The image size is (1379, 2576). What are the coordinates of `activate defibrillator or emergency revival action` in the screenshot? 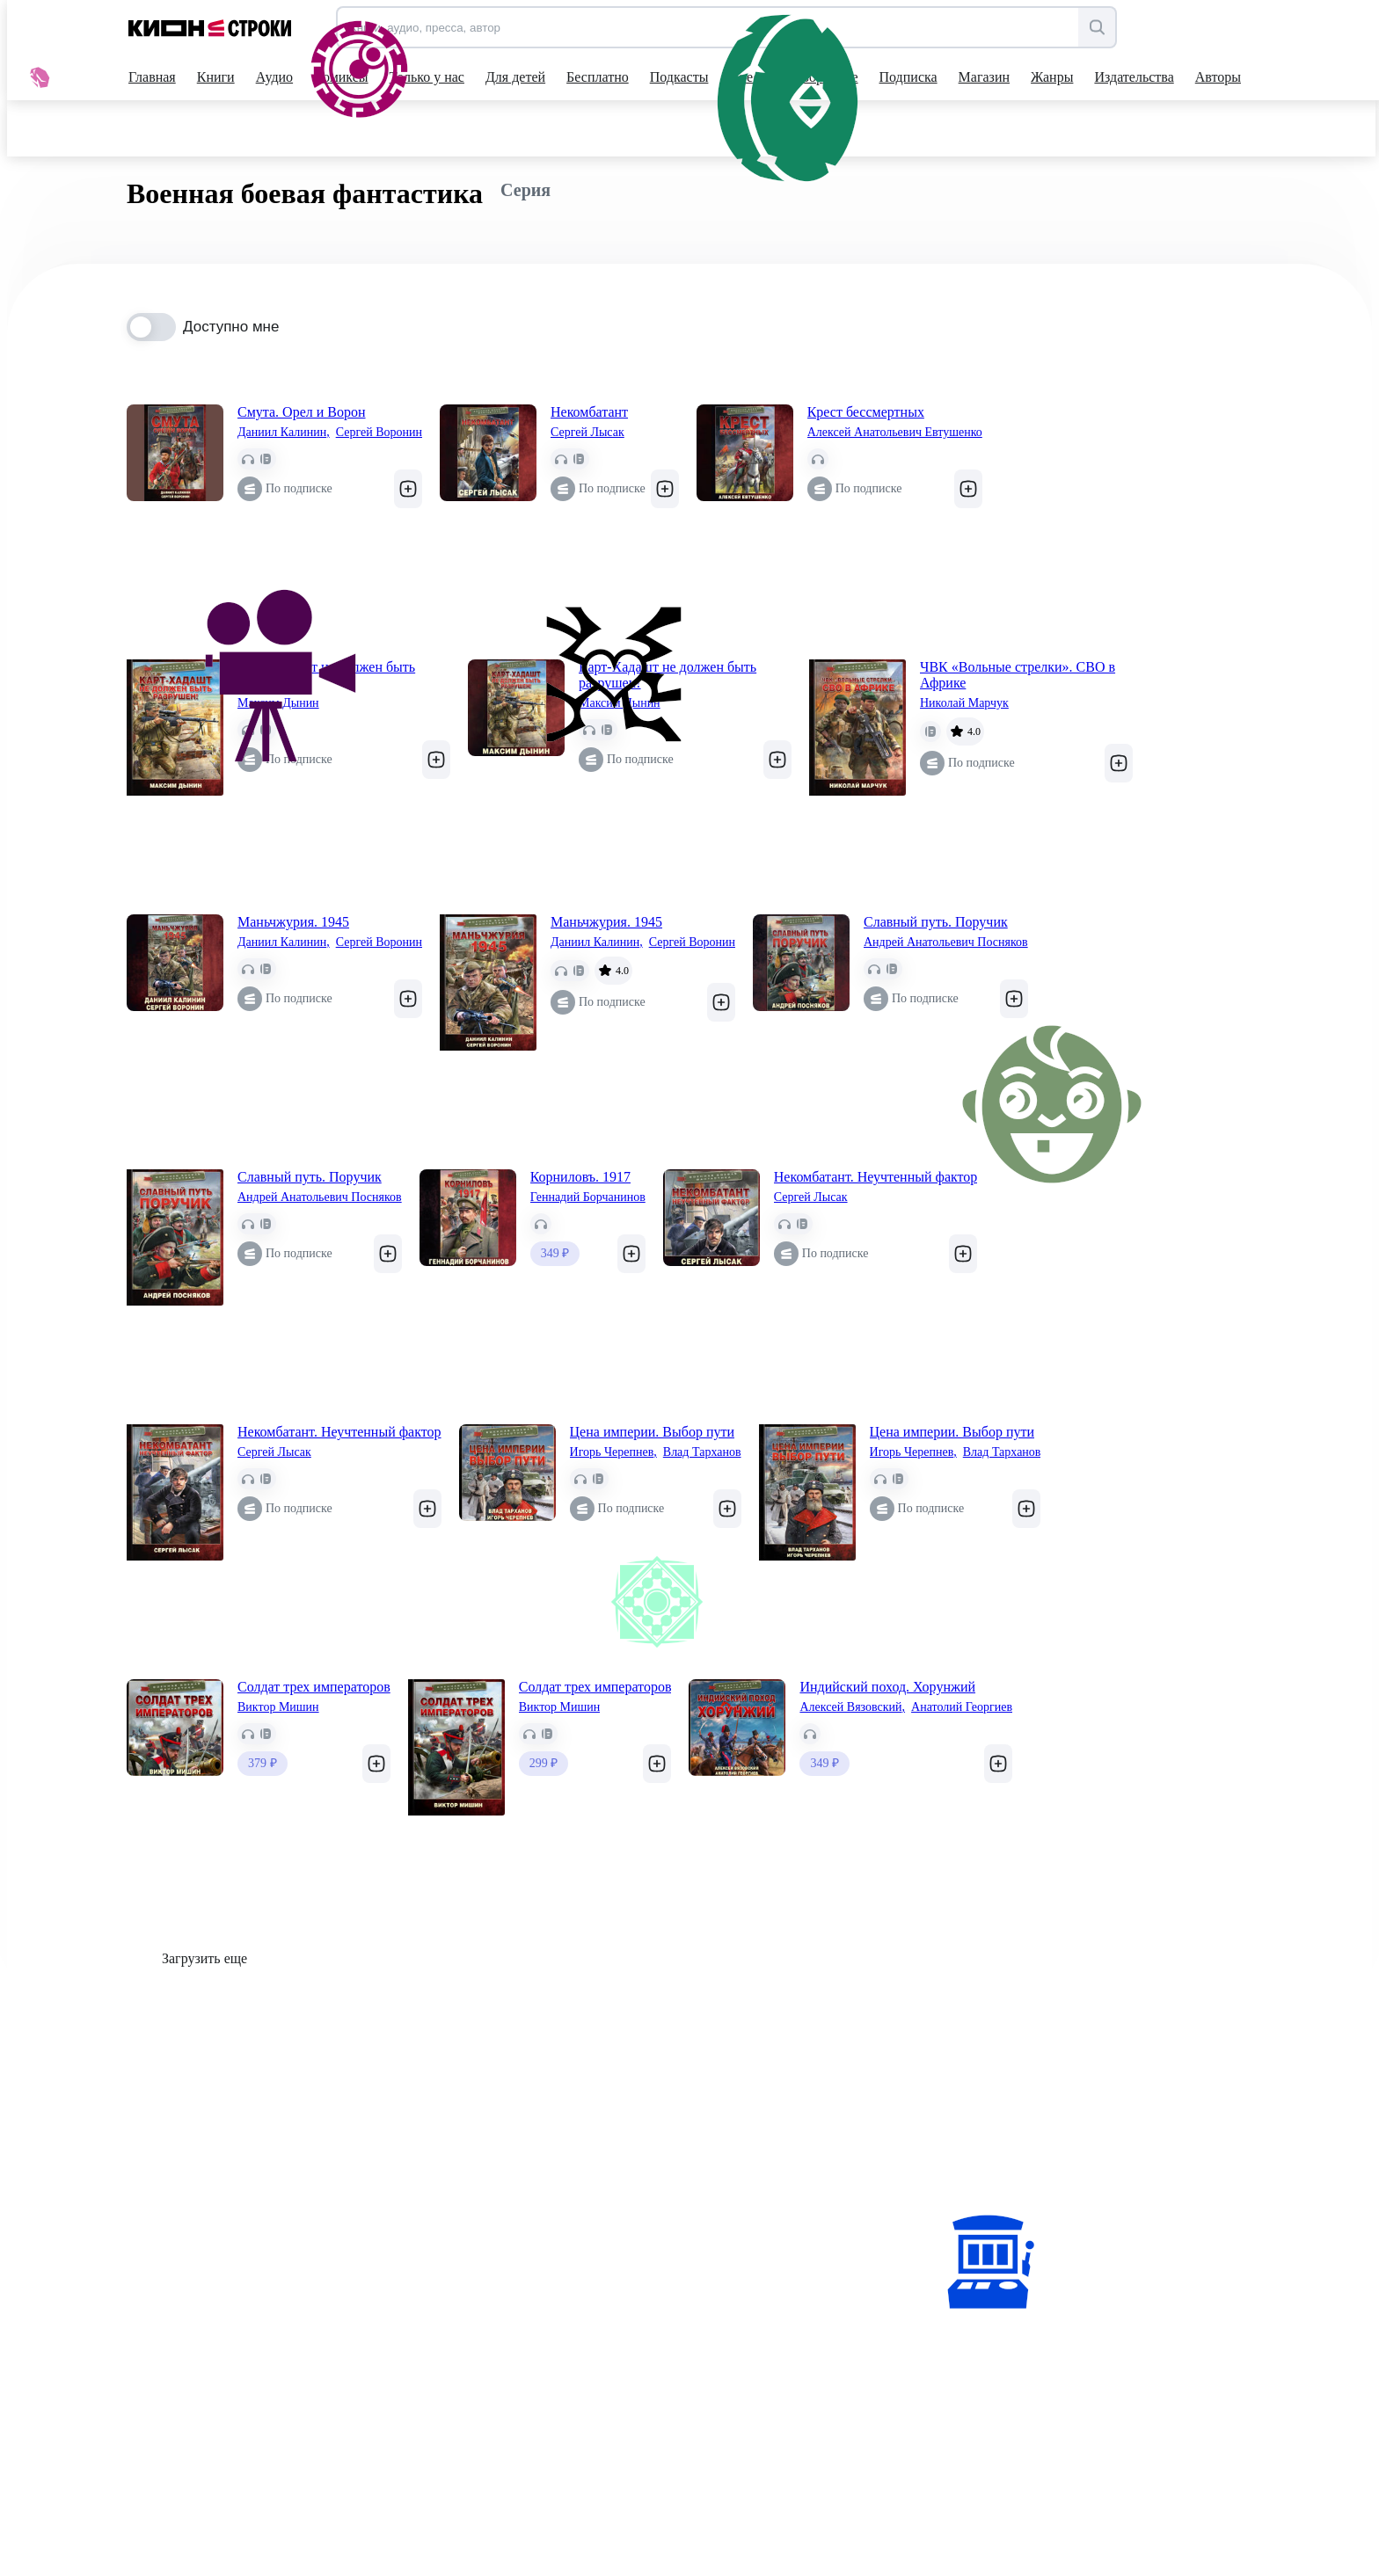 It's located at (613, 673).